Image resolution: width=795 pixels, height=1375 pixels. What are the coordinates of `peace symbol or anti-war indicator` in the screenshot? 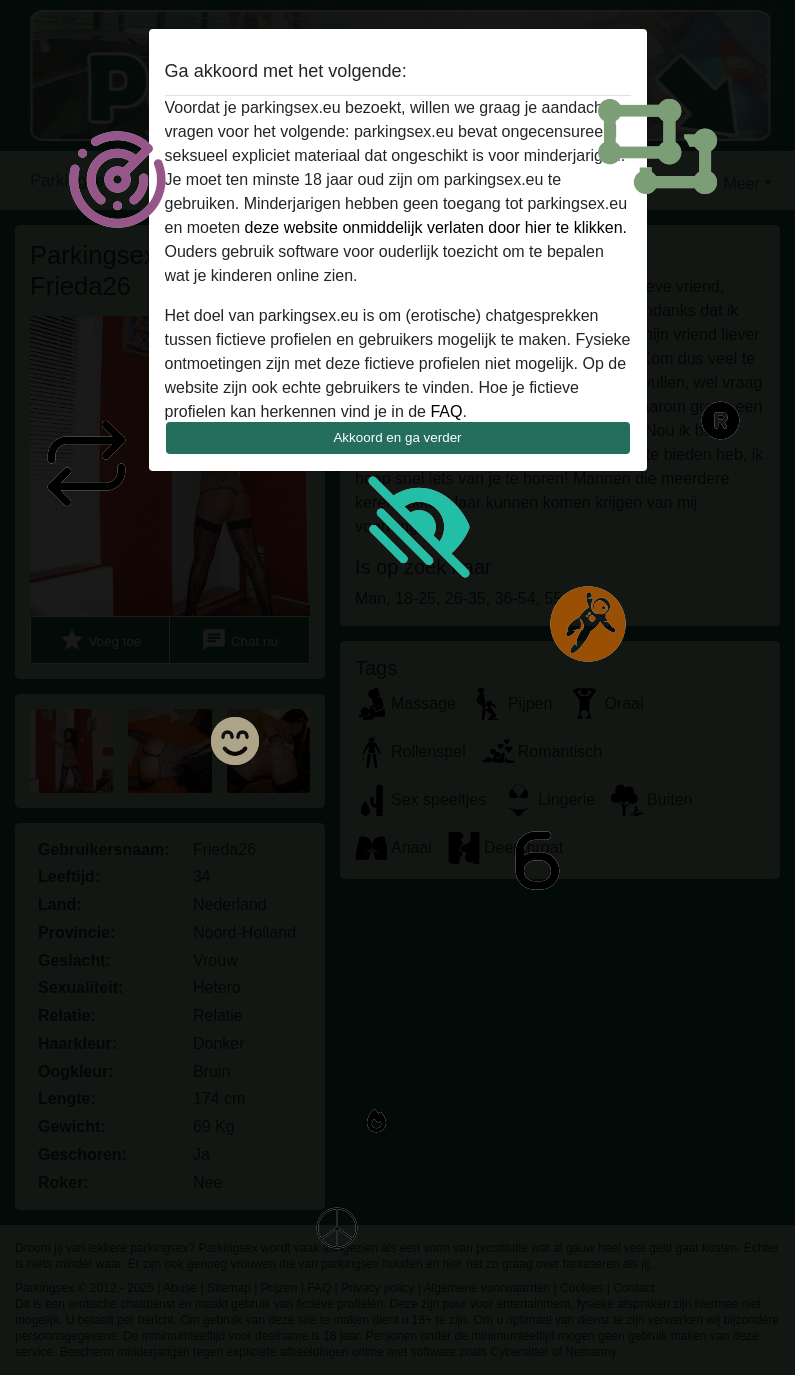 It's located at (337, 1228).